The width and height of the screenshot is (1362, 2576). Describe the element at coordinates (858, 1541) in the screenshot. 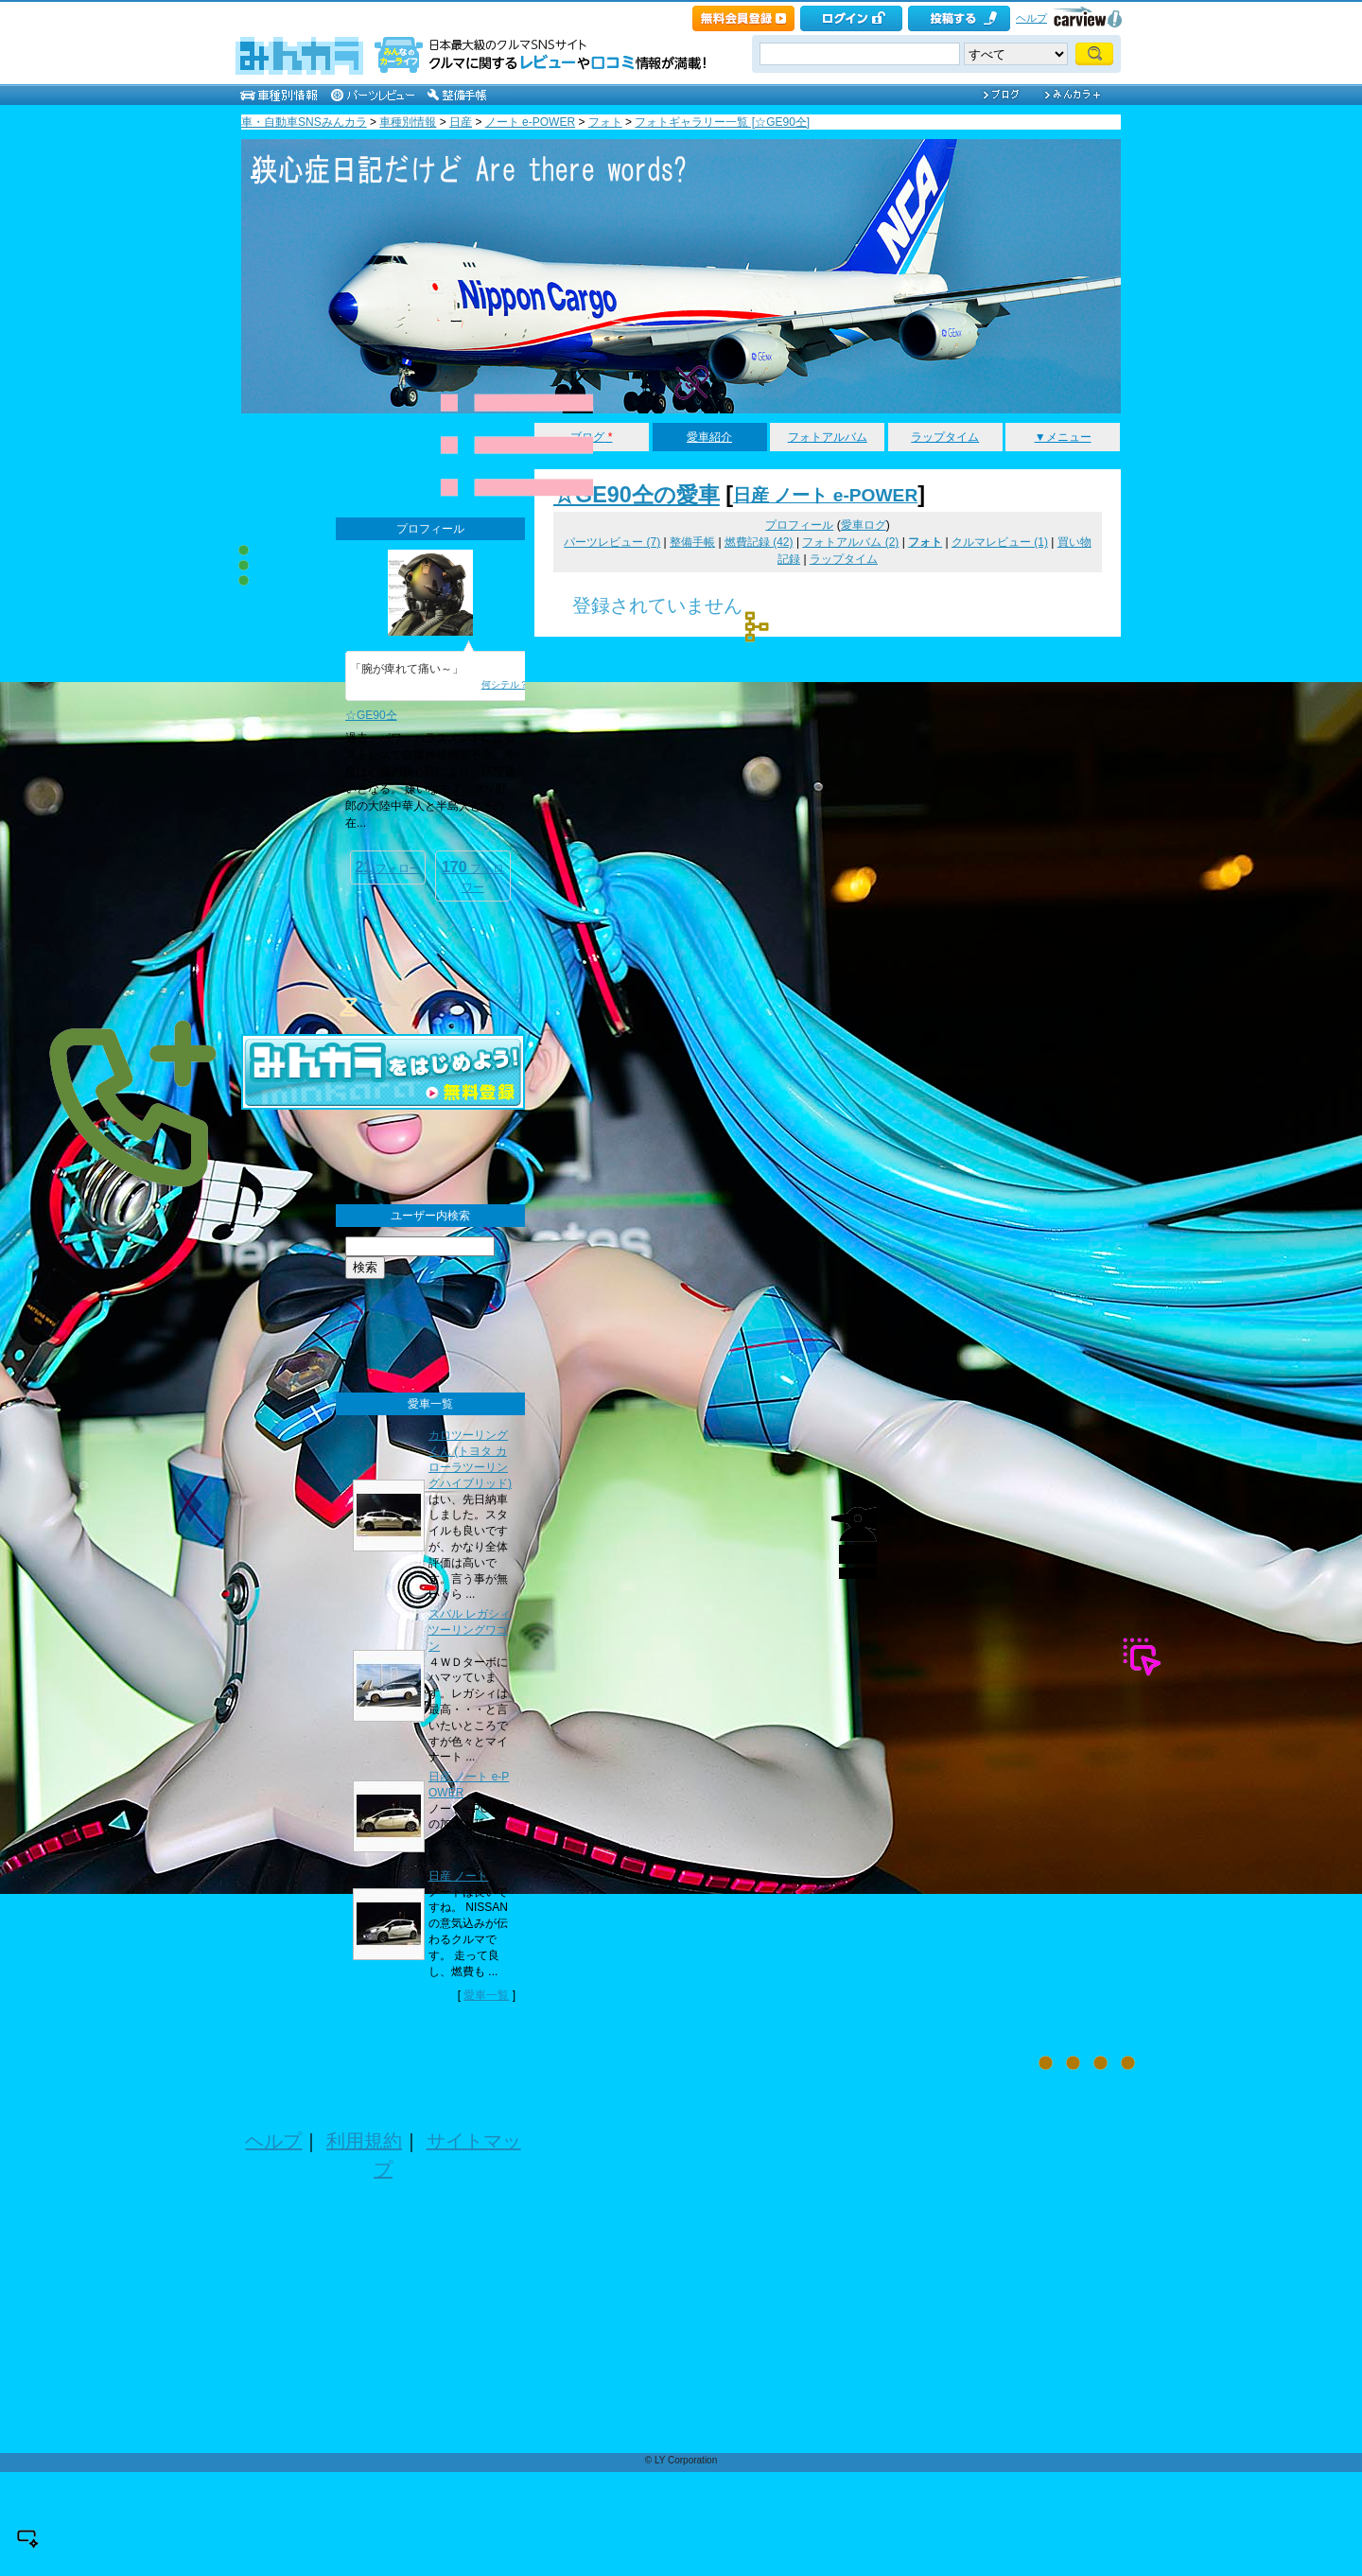

I see `indicates fire safety equipment location` at that location.